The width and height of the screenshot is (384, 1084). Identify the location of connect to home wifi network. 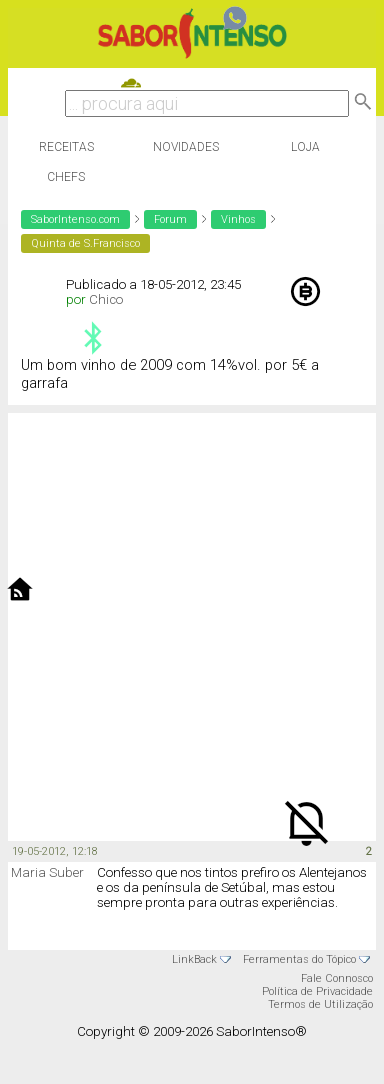
(20, 590).